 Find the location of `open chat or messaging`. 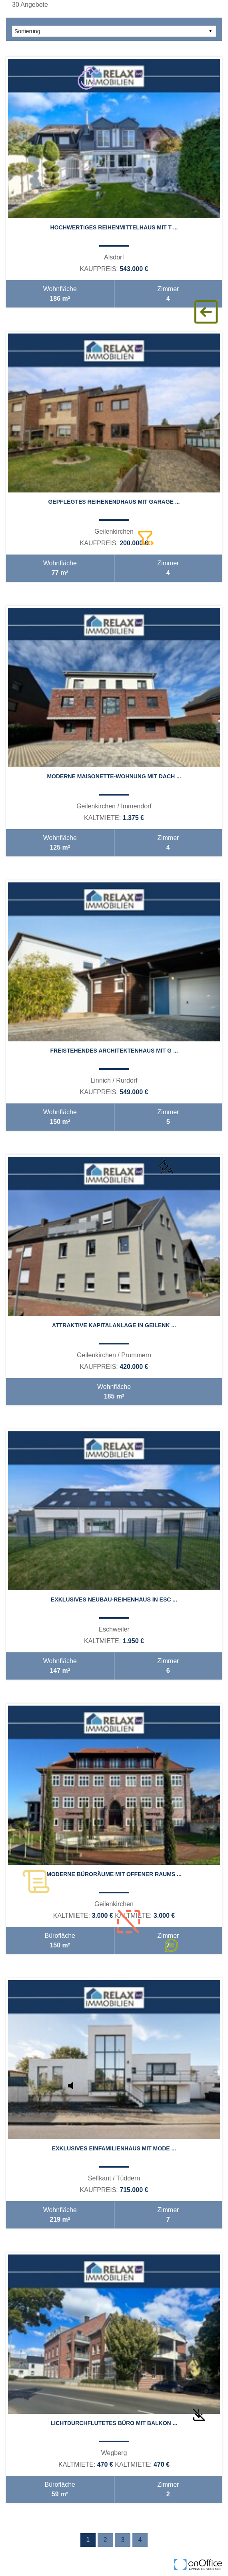

open chat or messaging is located at coordinates (171, 1945).